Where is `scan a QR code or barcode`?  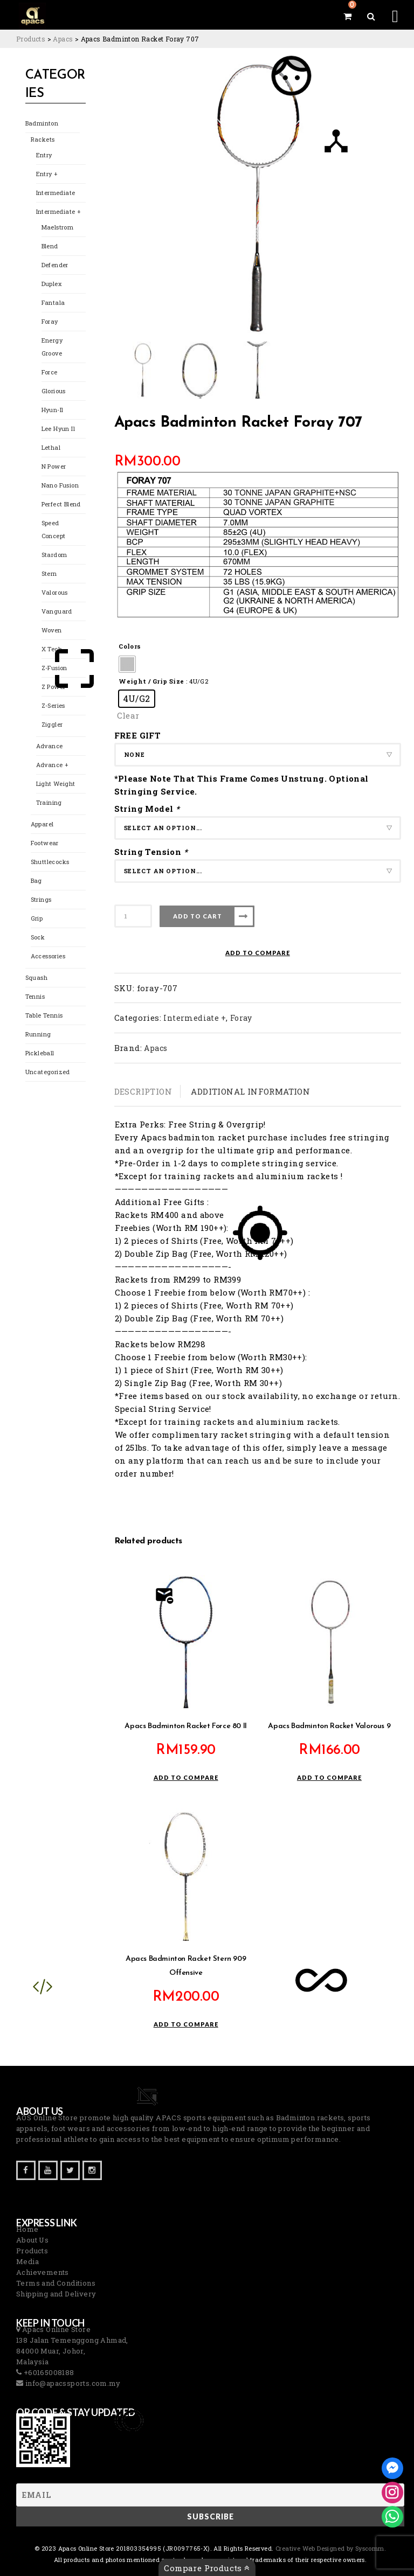
scan a QR code or barcode is located at coordinates (74, 669).